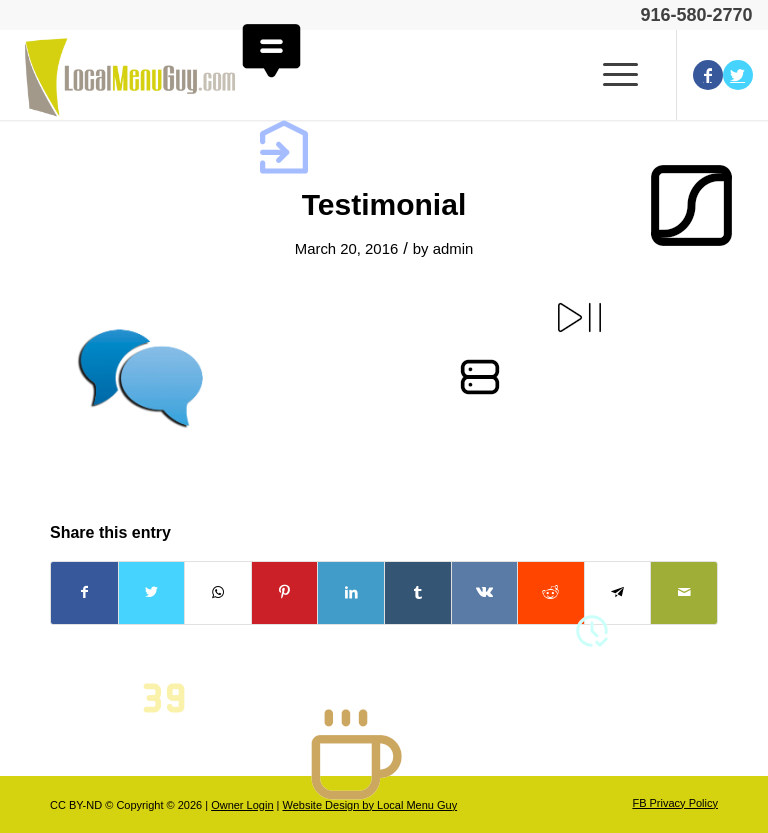 The height and width of the screenshot is (833, 768). What do you see at coordinates (284, 147) in the screenshot?
I see `transfer funds or items into an account` at bounding box center [284, 147].